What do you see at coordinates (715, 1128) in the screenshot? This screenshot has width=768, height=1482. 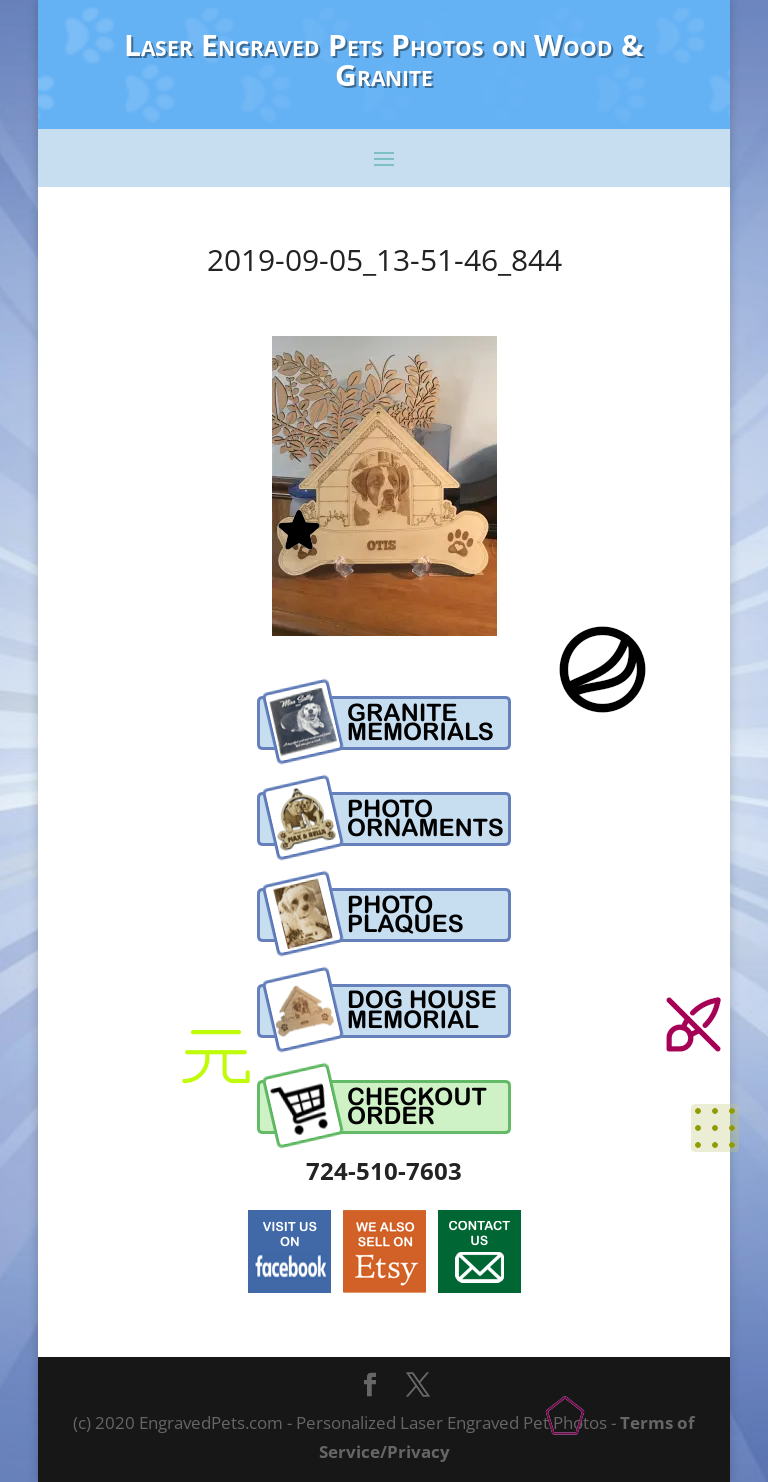 I see `open app drawer or launcher` at bounding box center [715, 1128].